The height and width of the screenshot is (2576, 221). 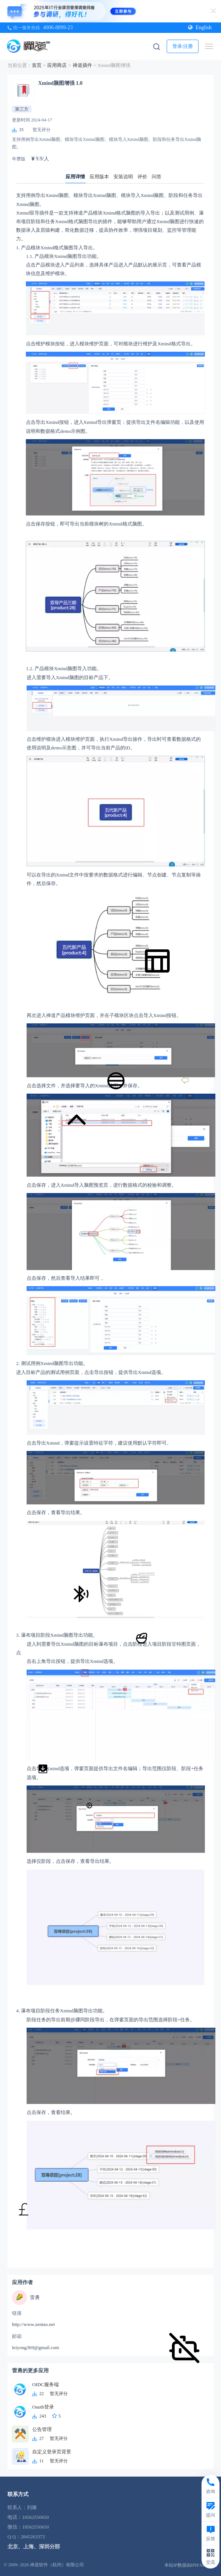 I want to click on collapse an expanded section, so click(x=76, y=1119).